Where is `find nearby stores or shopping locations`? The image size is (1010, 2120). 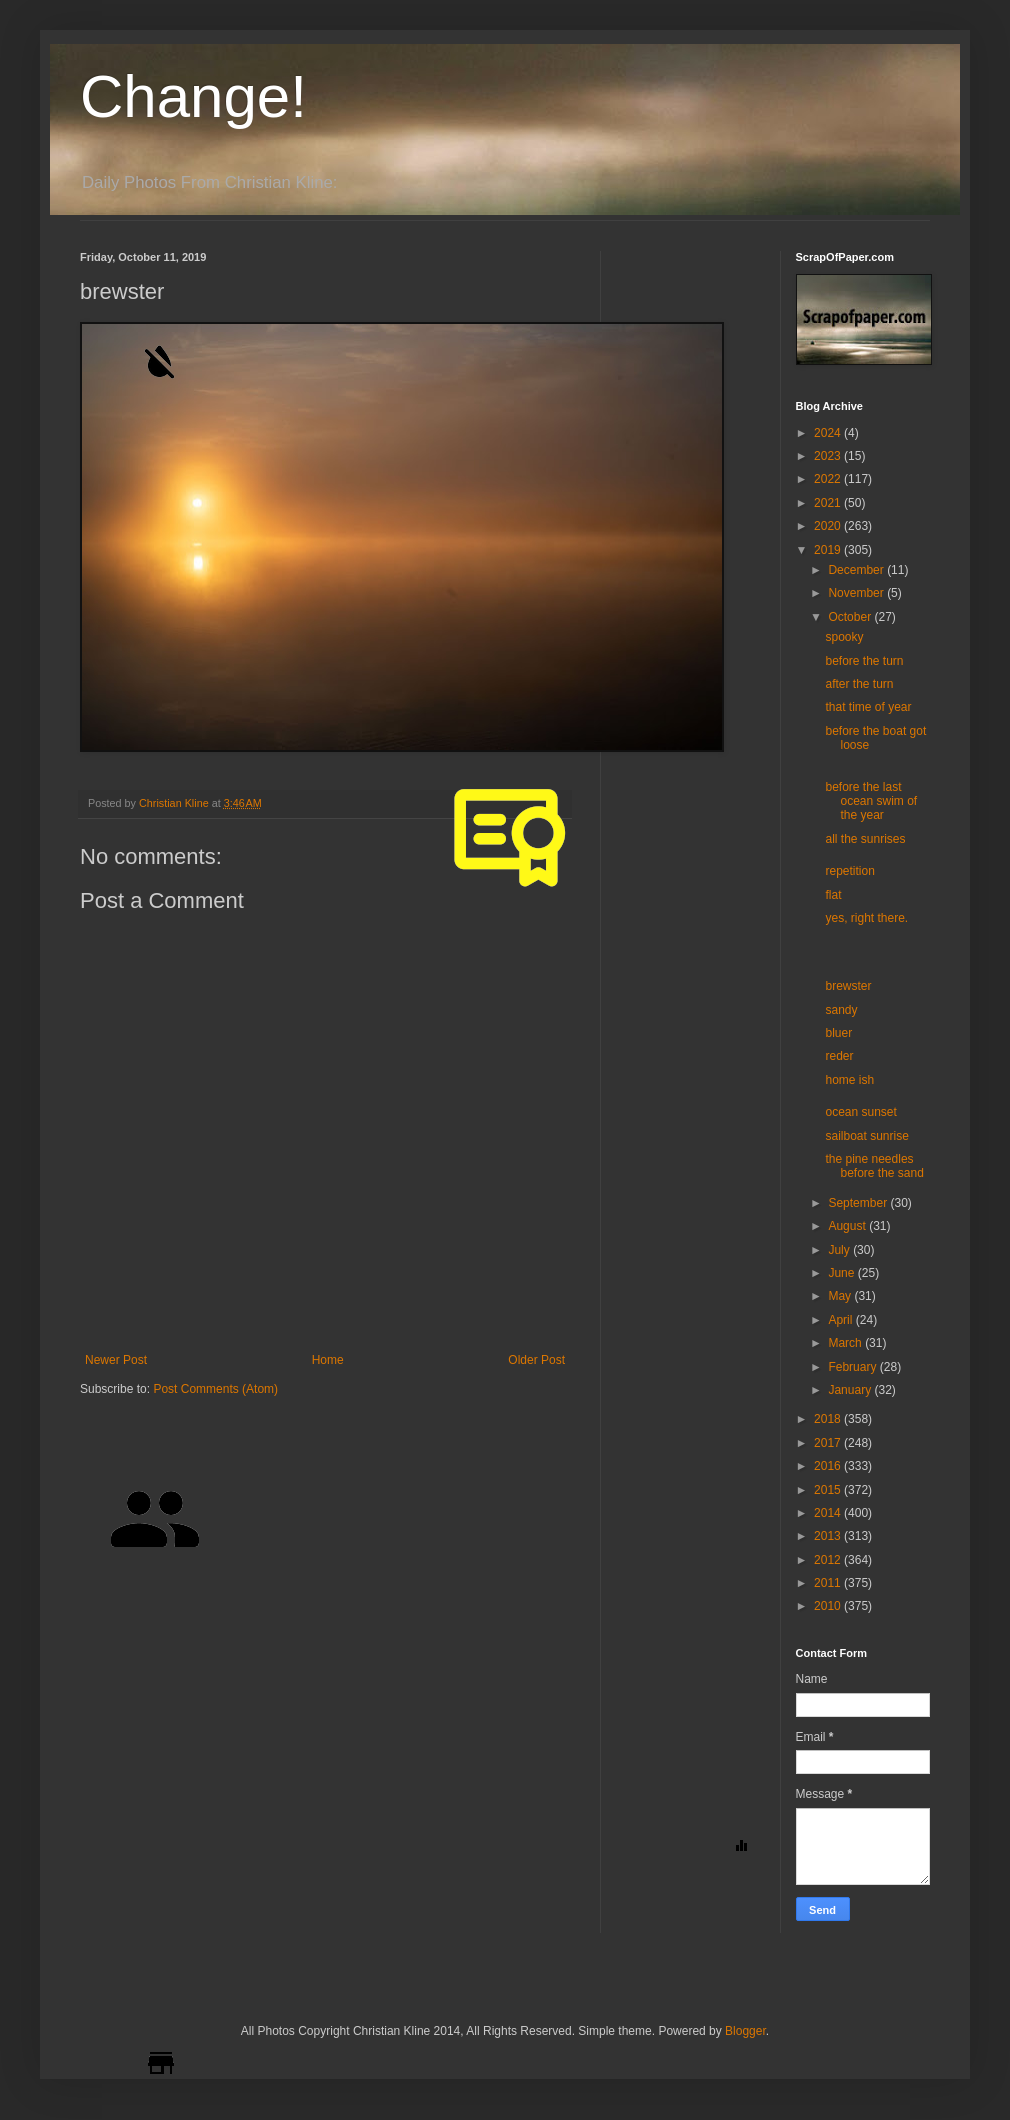 find nearby stores or shopping locations is located at coordinates (161, 2063).